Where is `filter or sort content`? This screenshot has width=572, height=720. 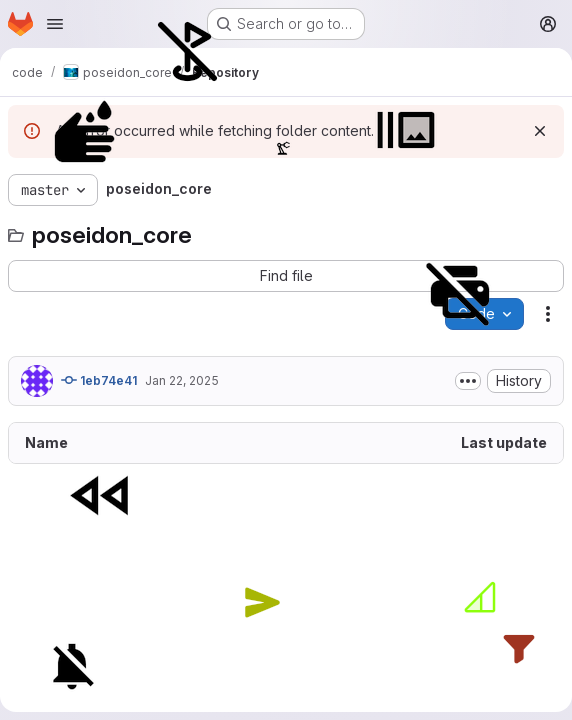 filter or sort content is located at coordinates (519, 648).